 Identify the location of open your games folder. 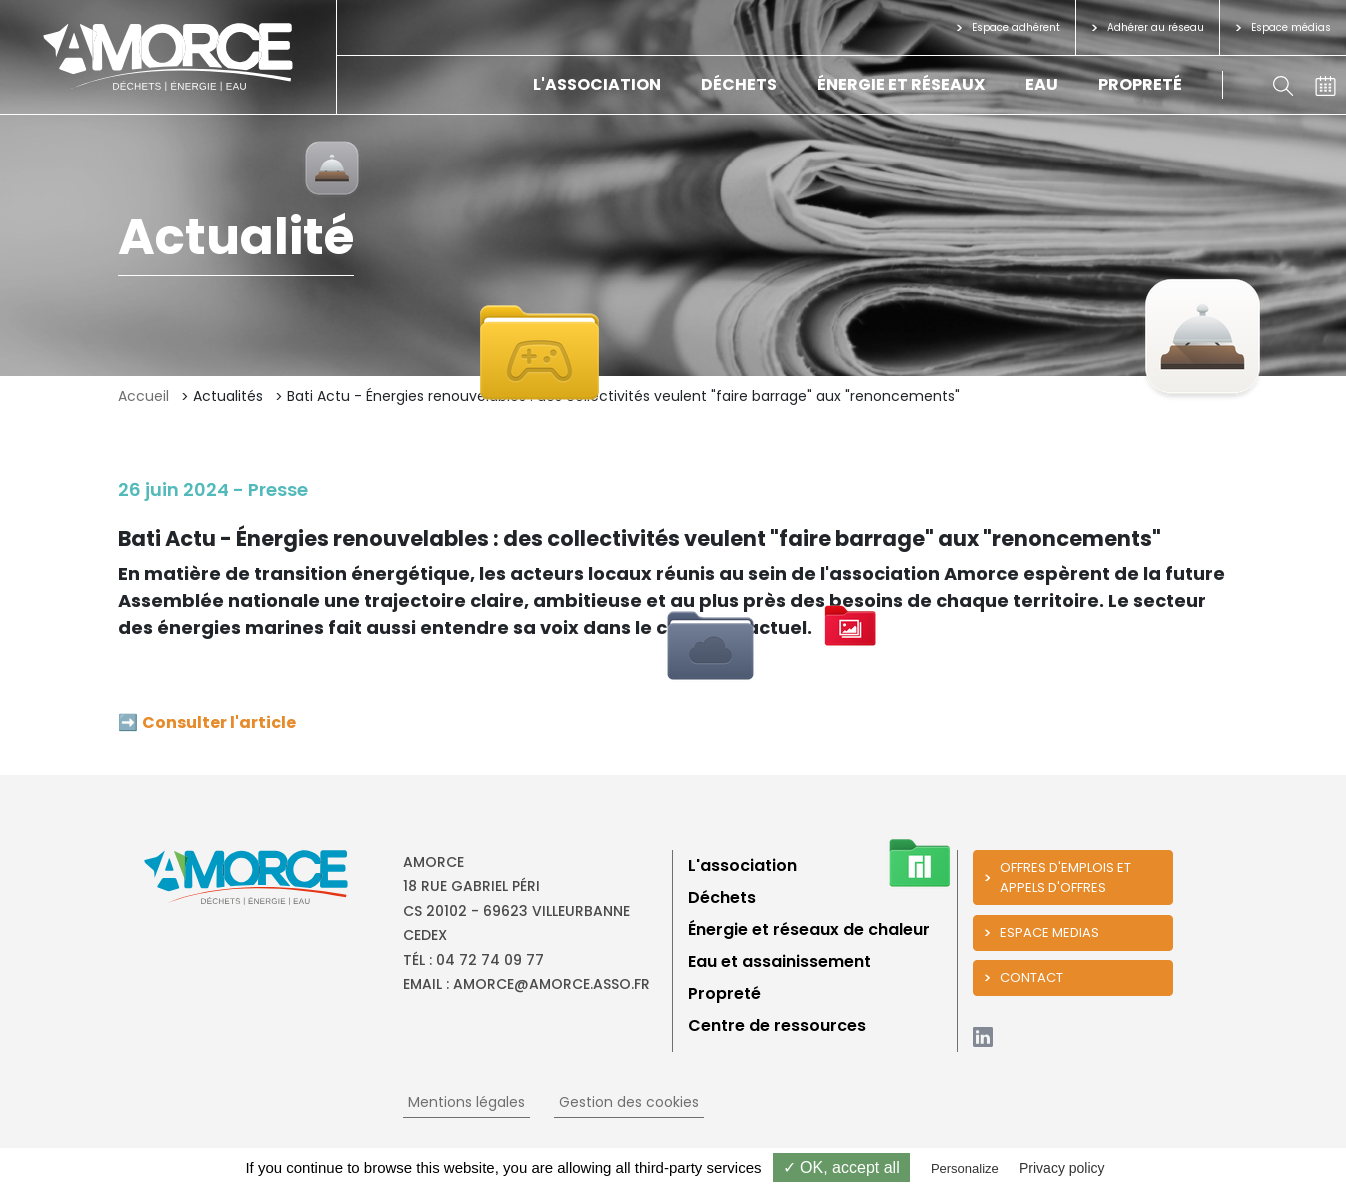
(539, 352).